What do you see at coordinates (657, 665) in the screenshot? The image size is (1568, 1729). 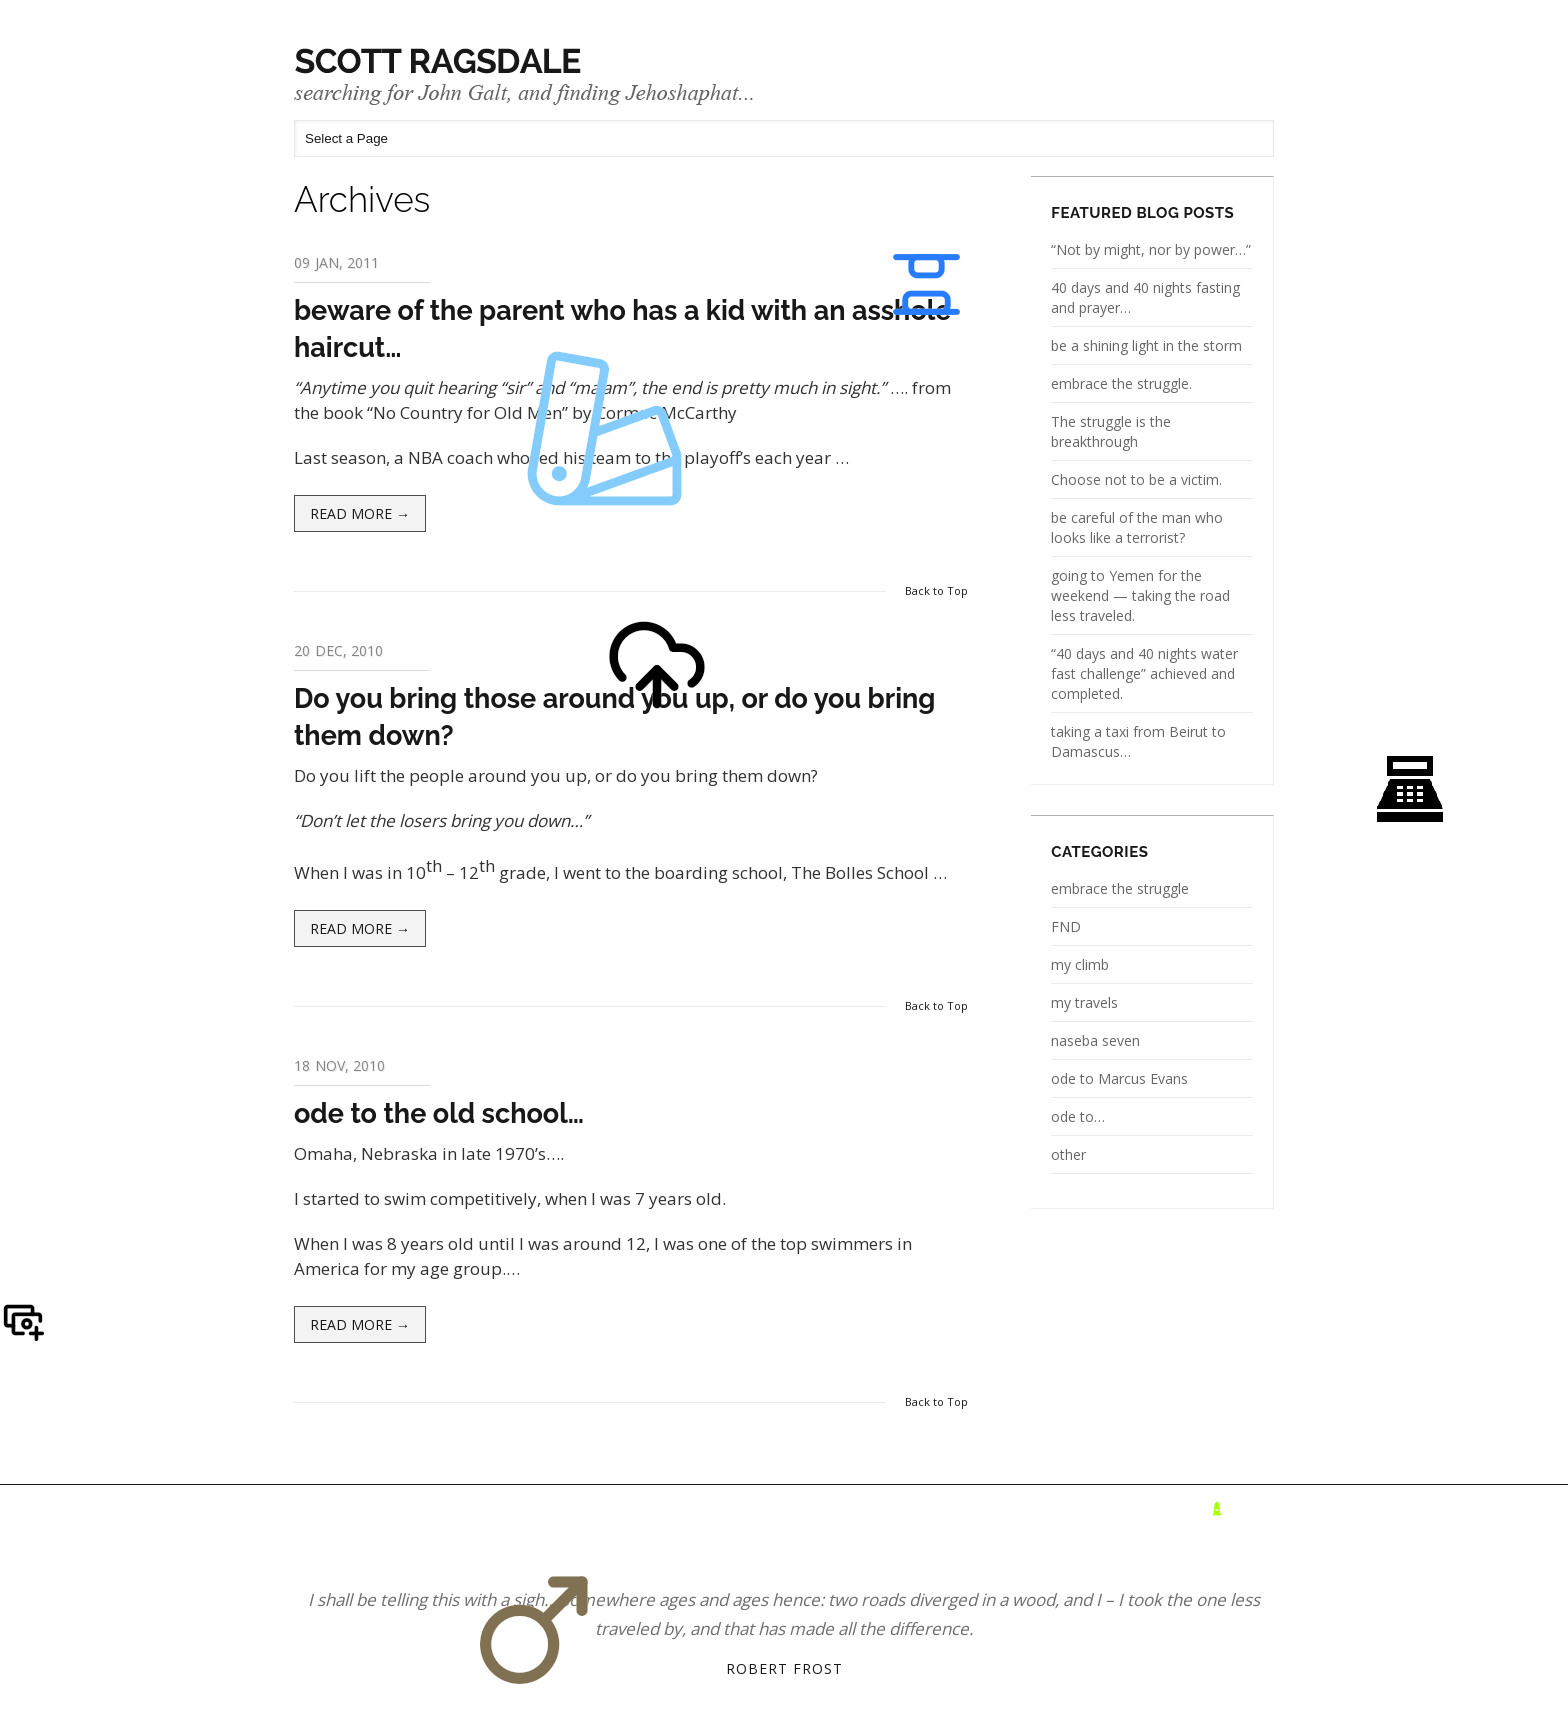 I see `upload file to cloud storage` at bounding box center [657, 665].